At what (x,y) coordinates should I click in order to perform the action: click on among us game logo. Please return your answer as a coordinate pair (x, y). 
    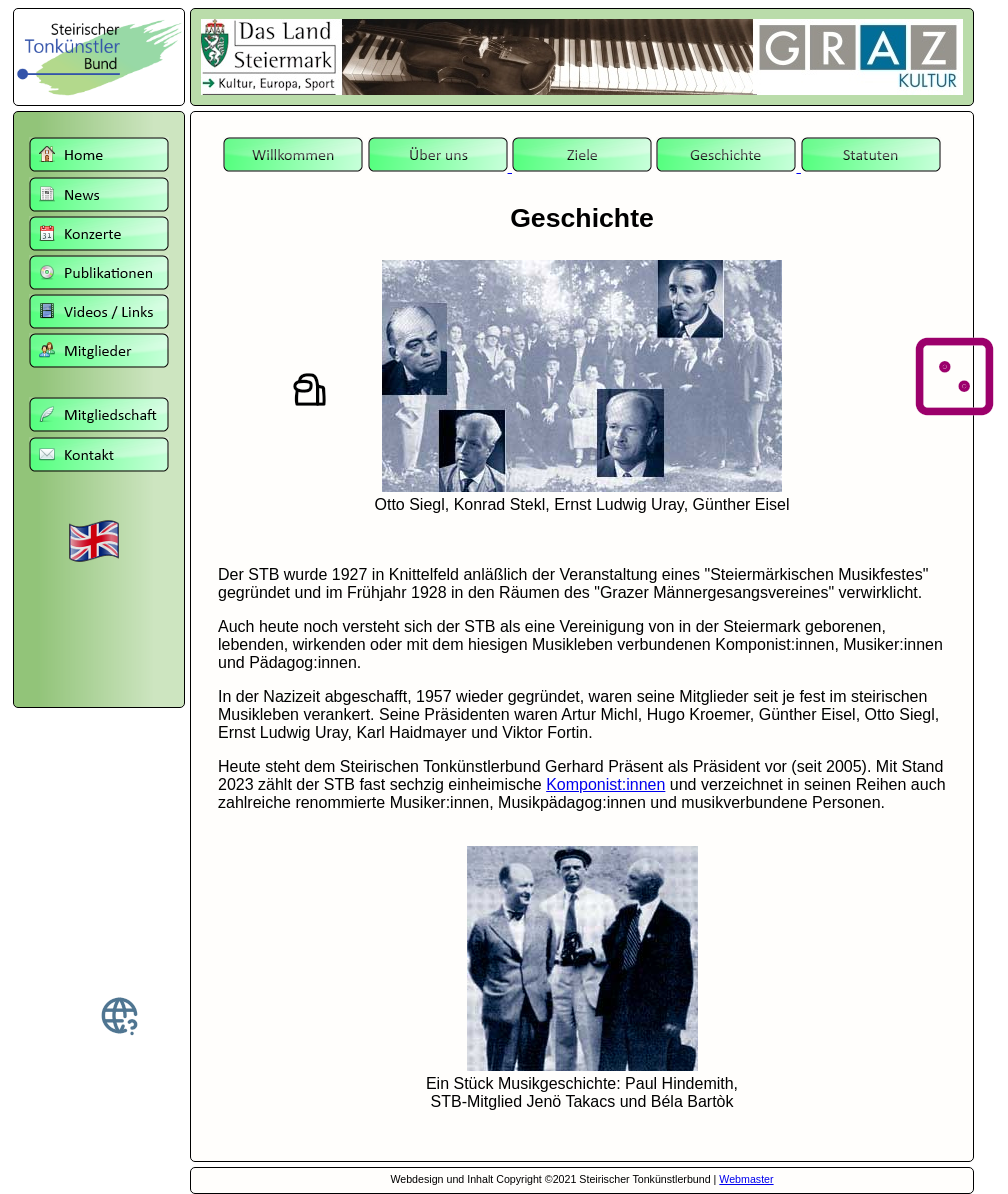
    Looking at the image, I should click on (309, 389).